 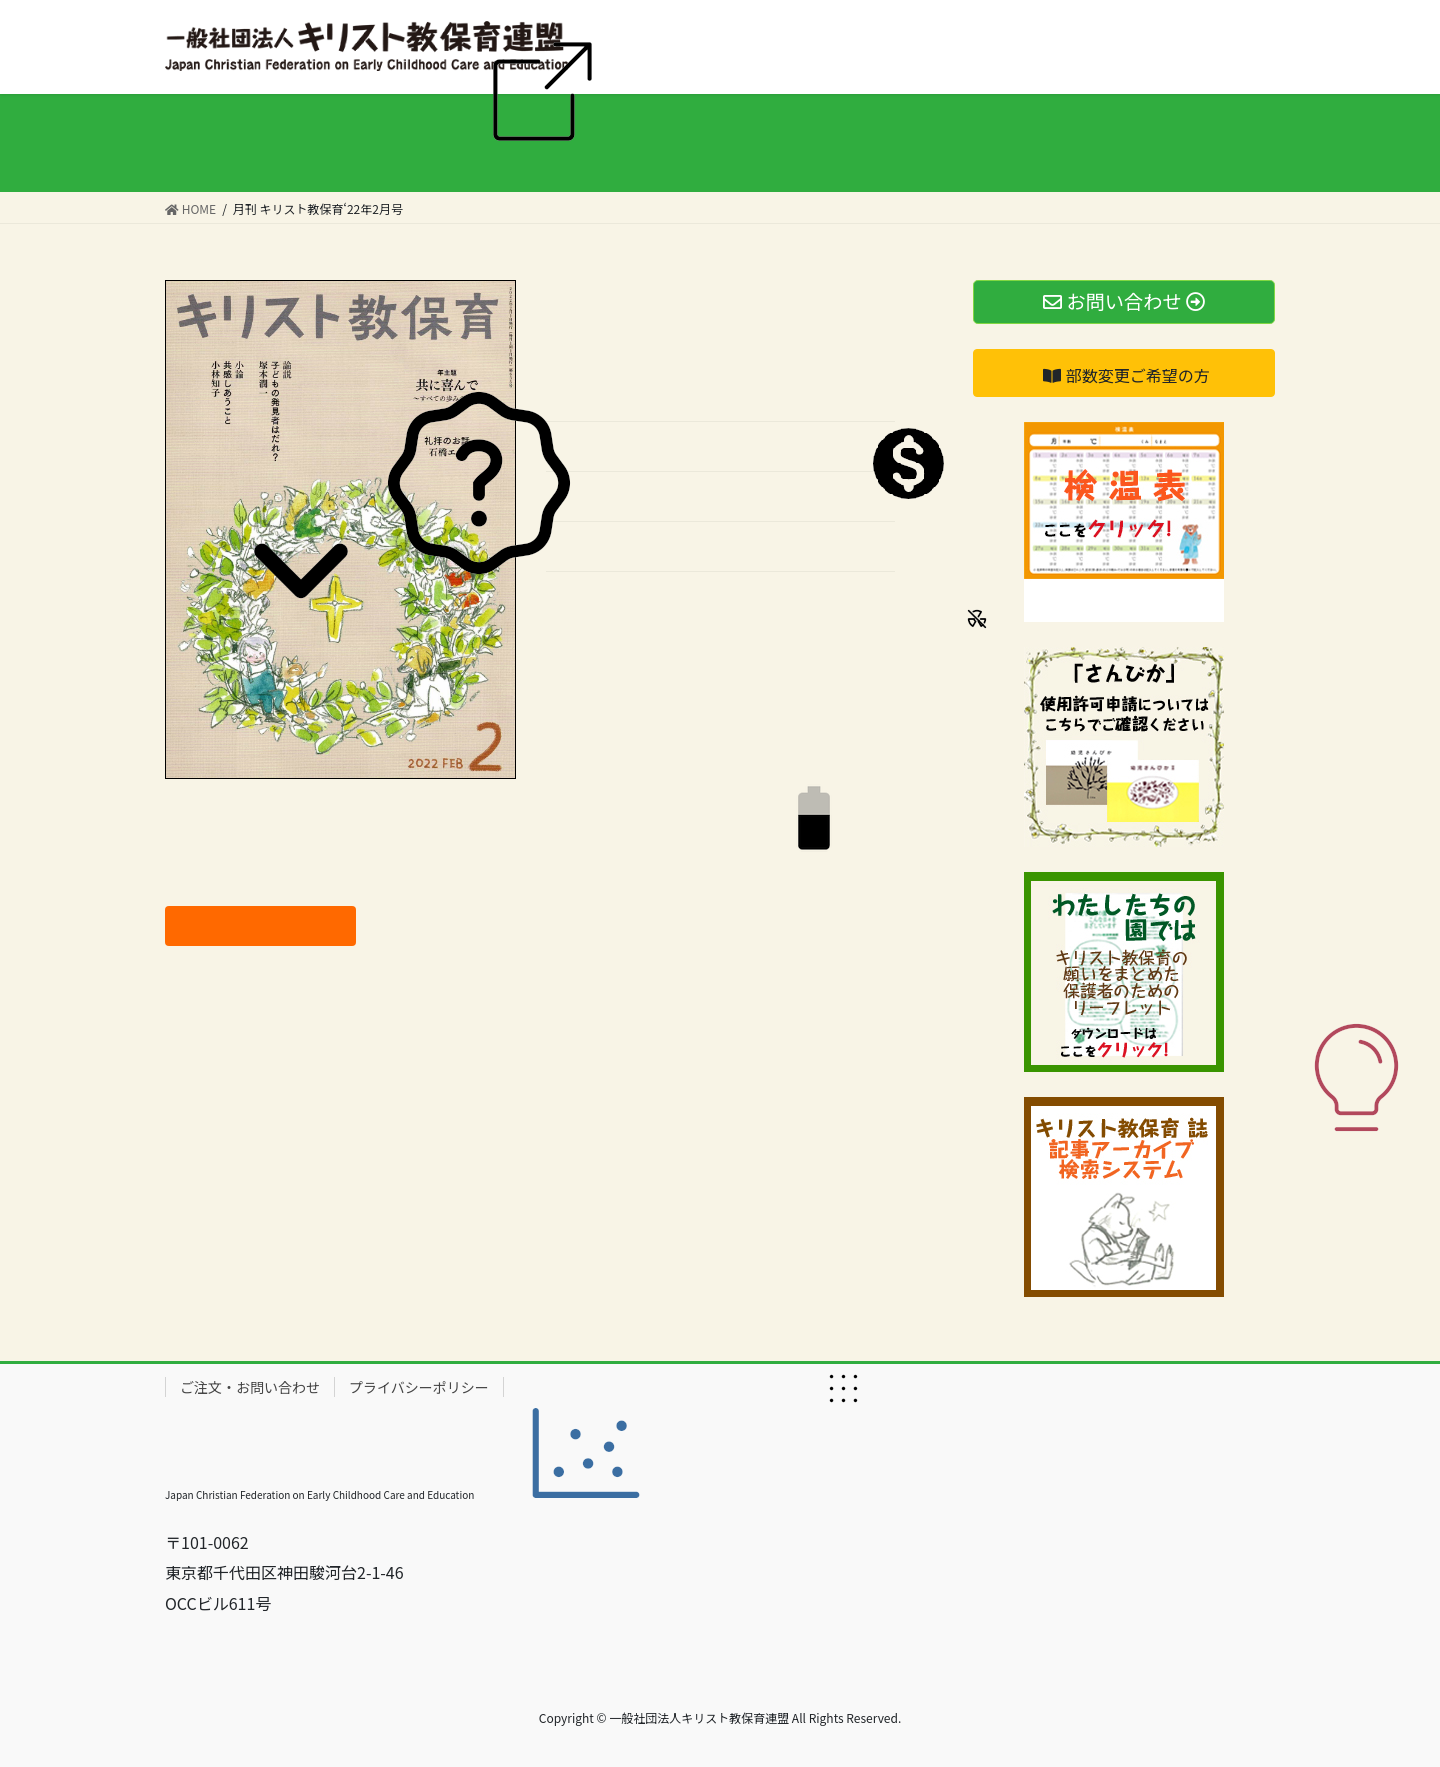 What do you see at coordinates (586, 1453) in the screenshot?
I see `view scatter plot data` at bounding box center [586, 1453].